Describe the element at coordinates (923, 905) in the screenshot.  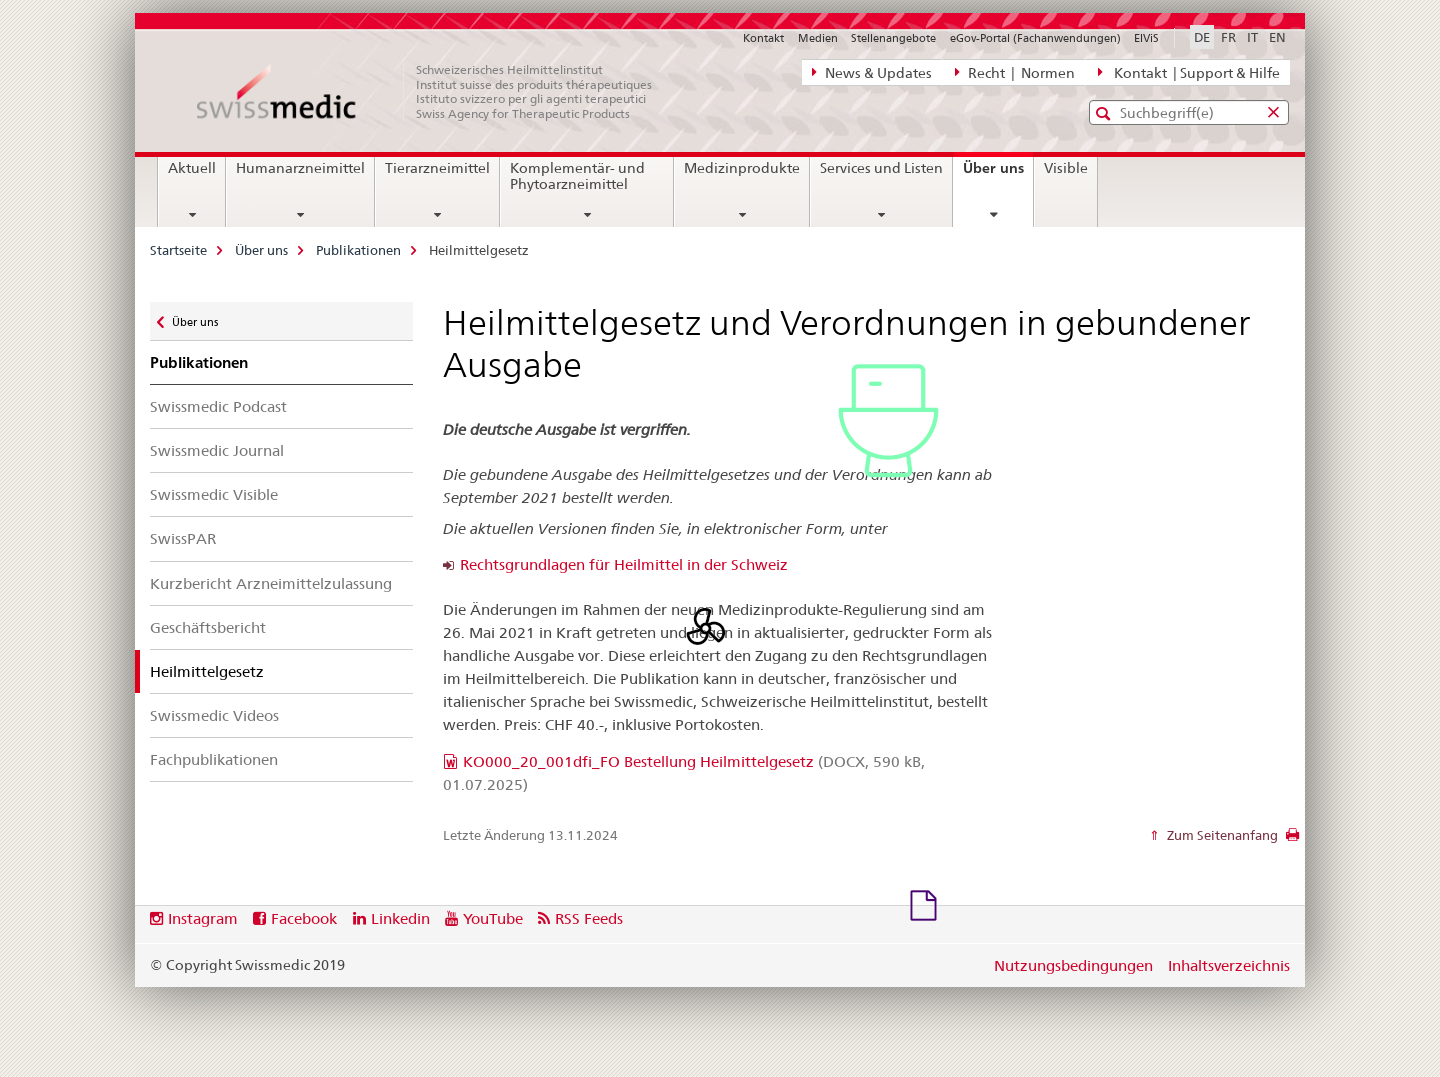
I see `create a new file` at that location.